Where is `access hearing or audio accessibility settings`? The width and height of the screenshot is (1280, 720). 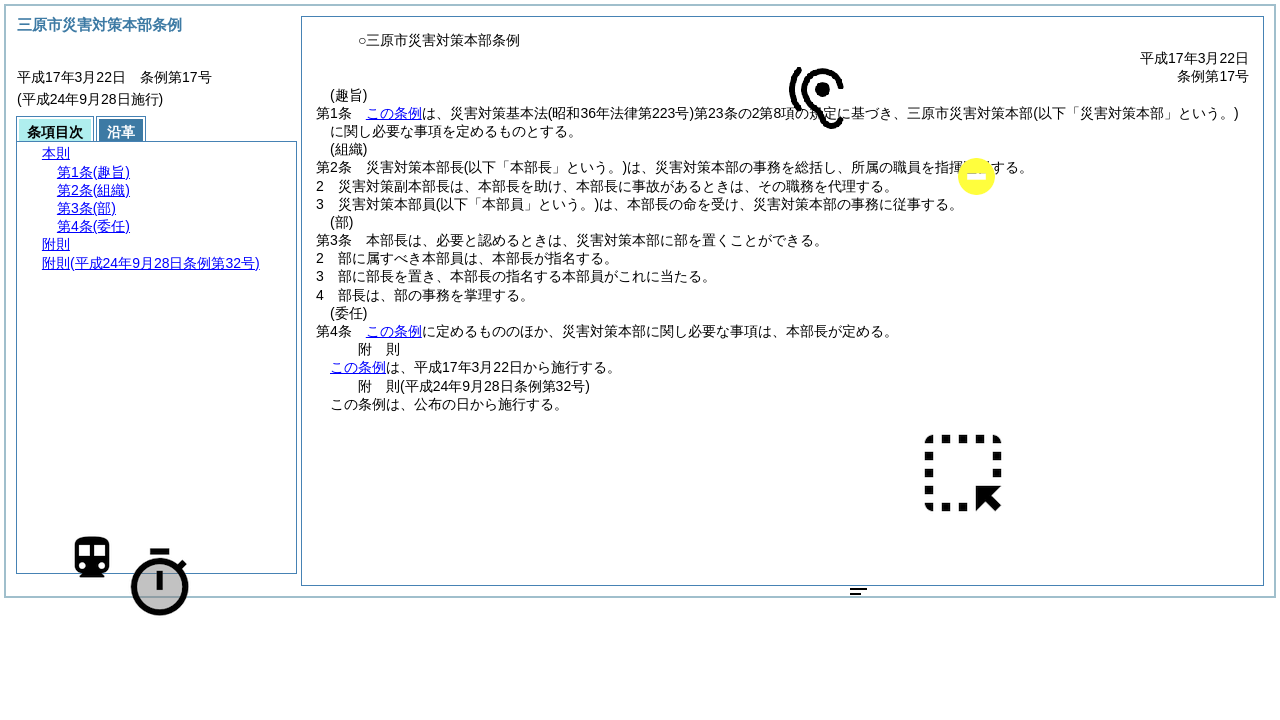
access hearing or audio accessibility settings is located at coordinates (816, 98).